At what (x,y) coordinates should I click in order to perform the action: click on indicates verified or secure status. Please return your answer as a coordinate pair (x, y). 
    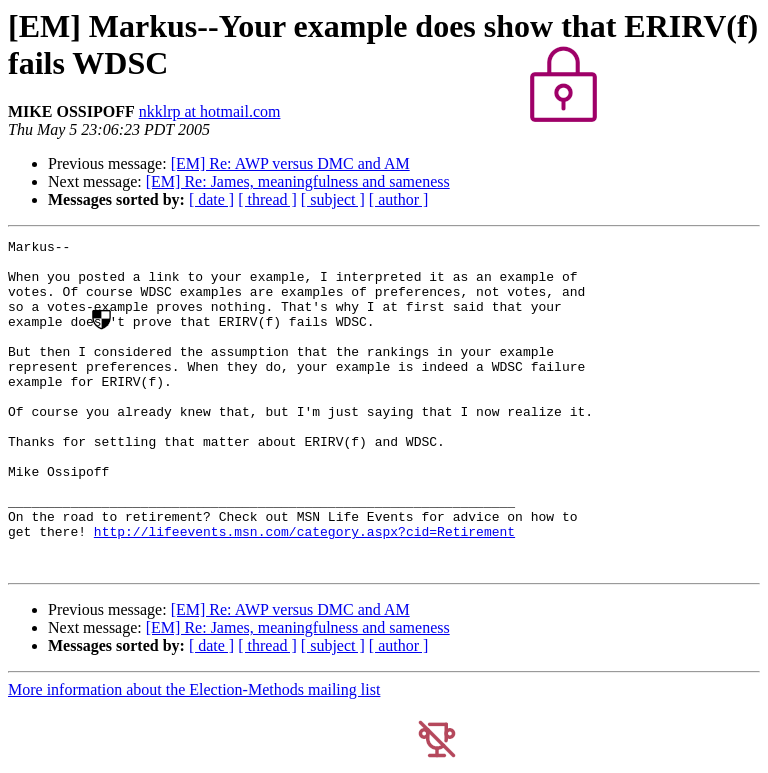
    Looking at the image, I should click on (101, 318).